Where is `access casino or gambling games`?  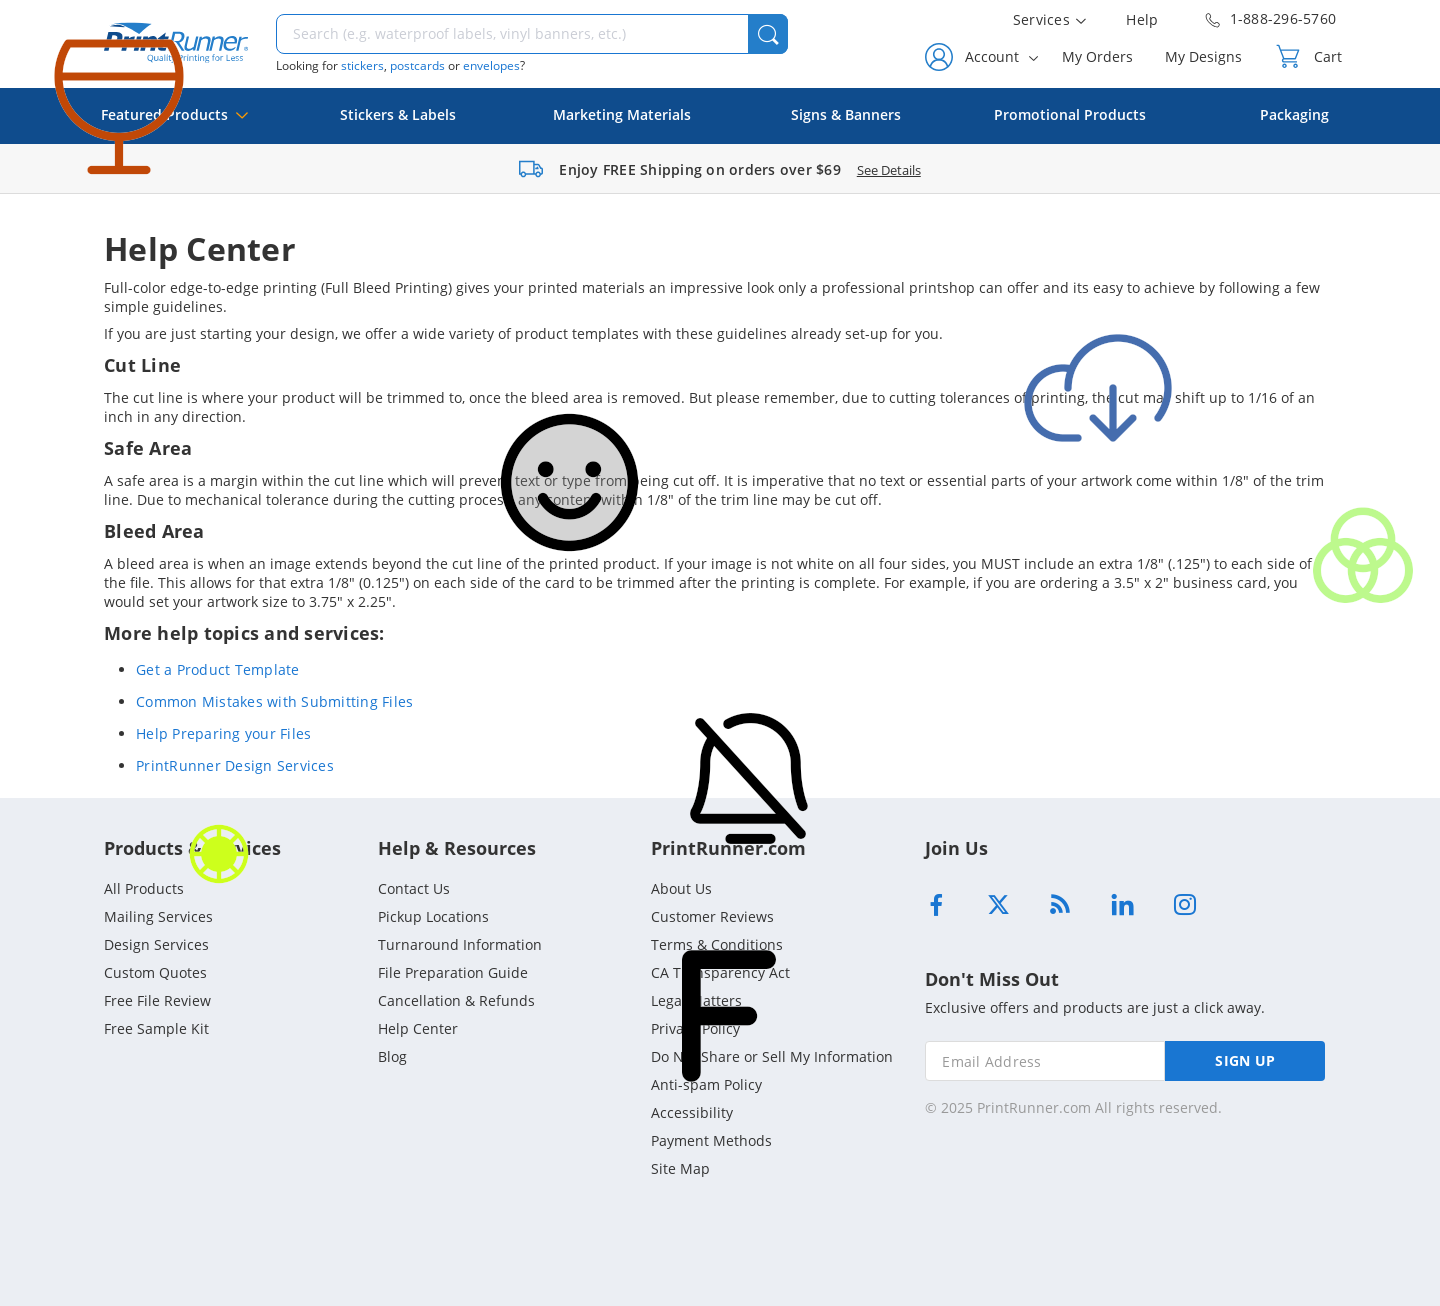
access casino or gambling games is located at coordinates (219, 854).